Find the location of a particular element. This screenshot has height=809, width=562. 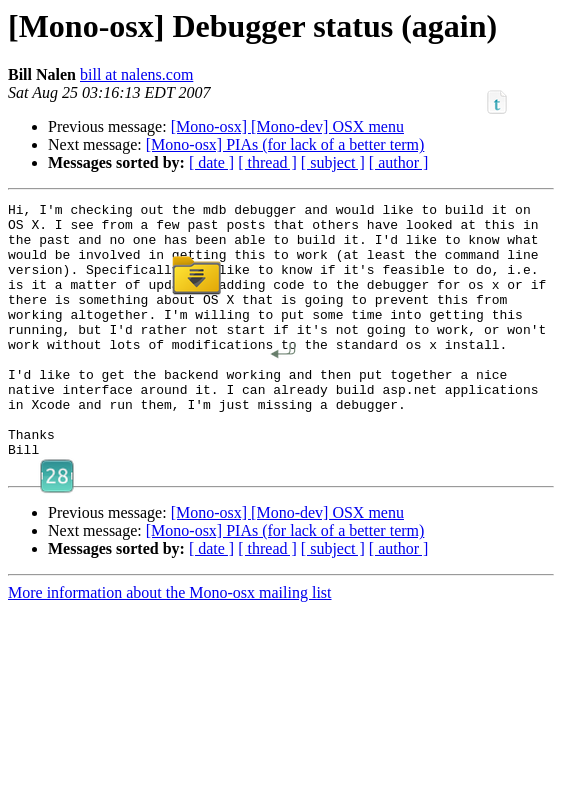

open your getgo download manager folder is located at coordinates (196, 276).